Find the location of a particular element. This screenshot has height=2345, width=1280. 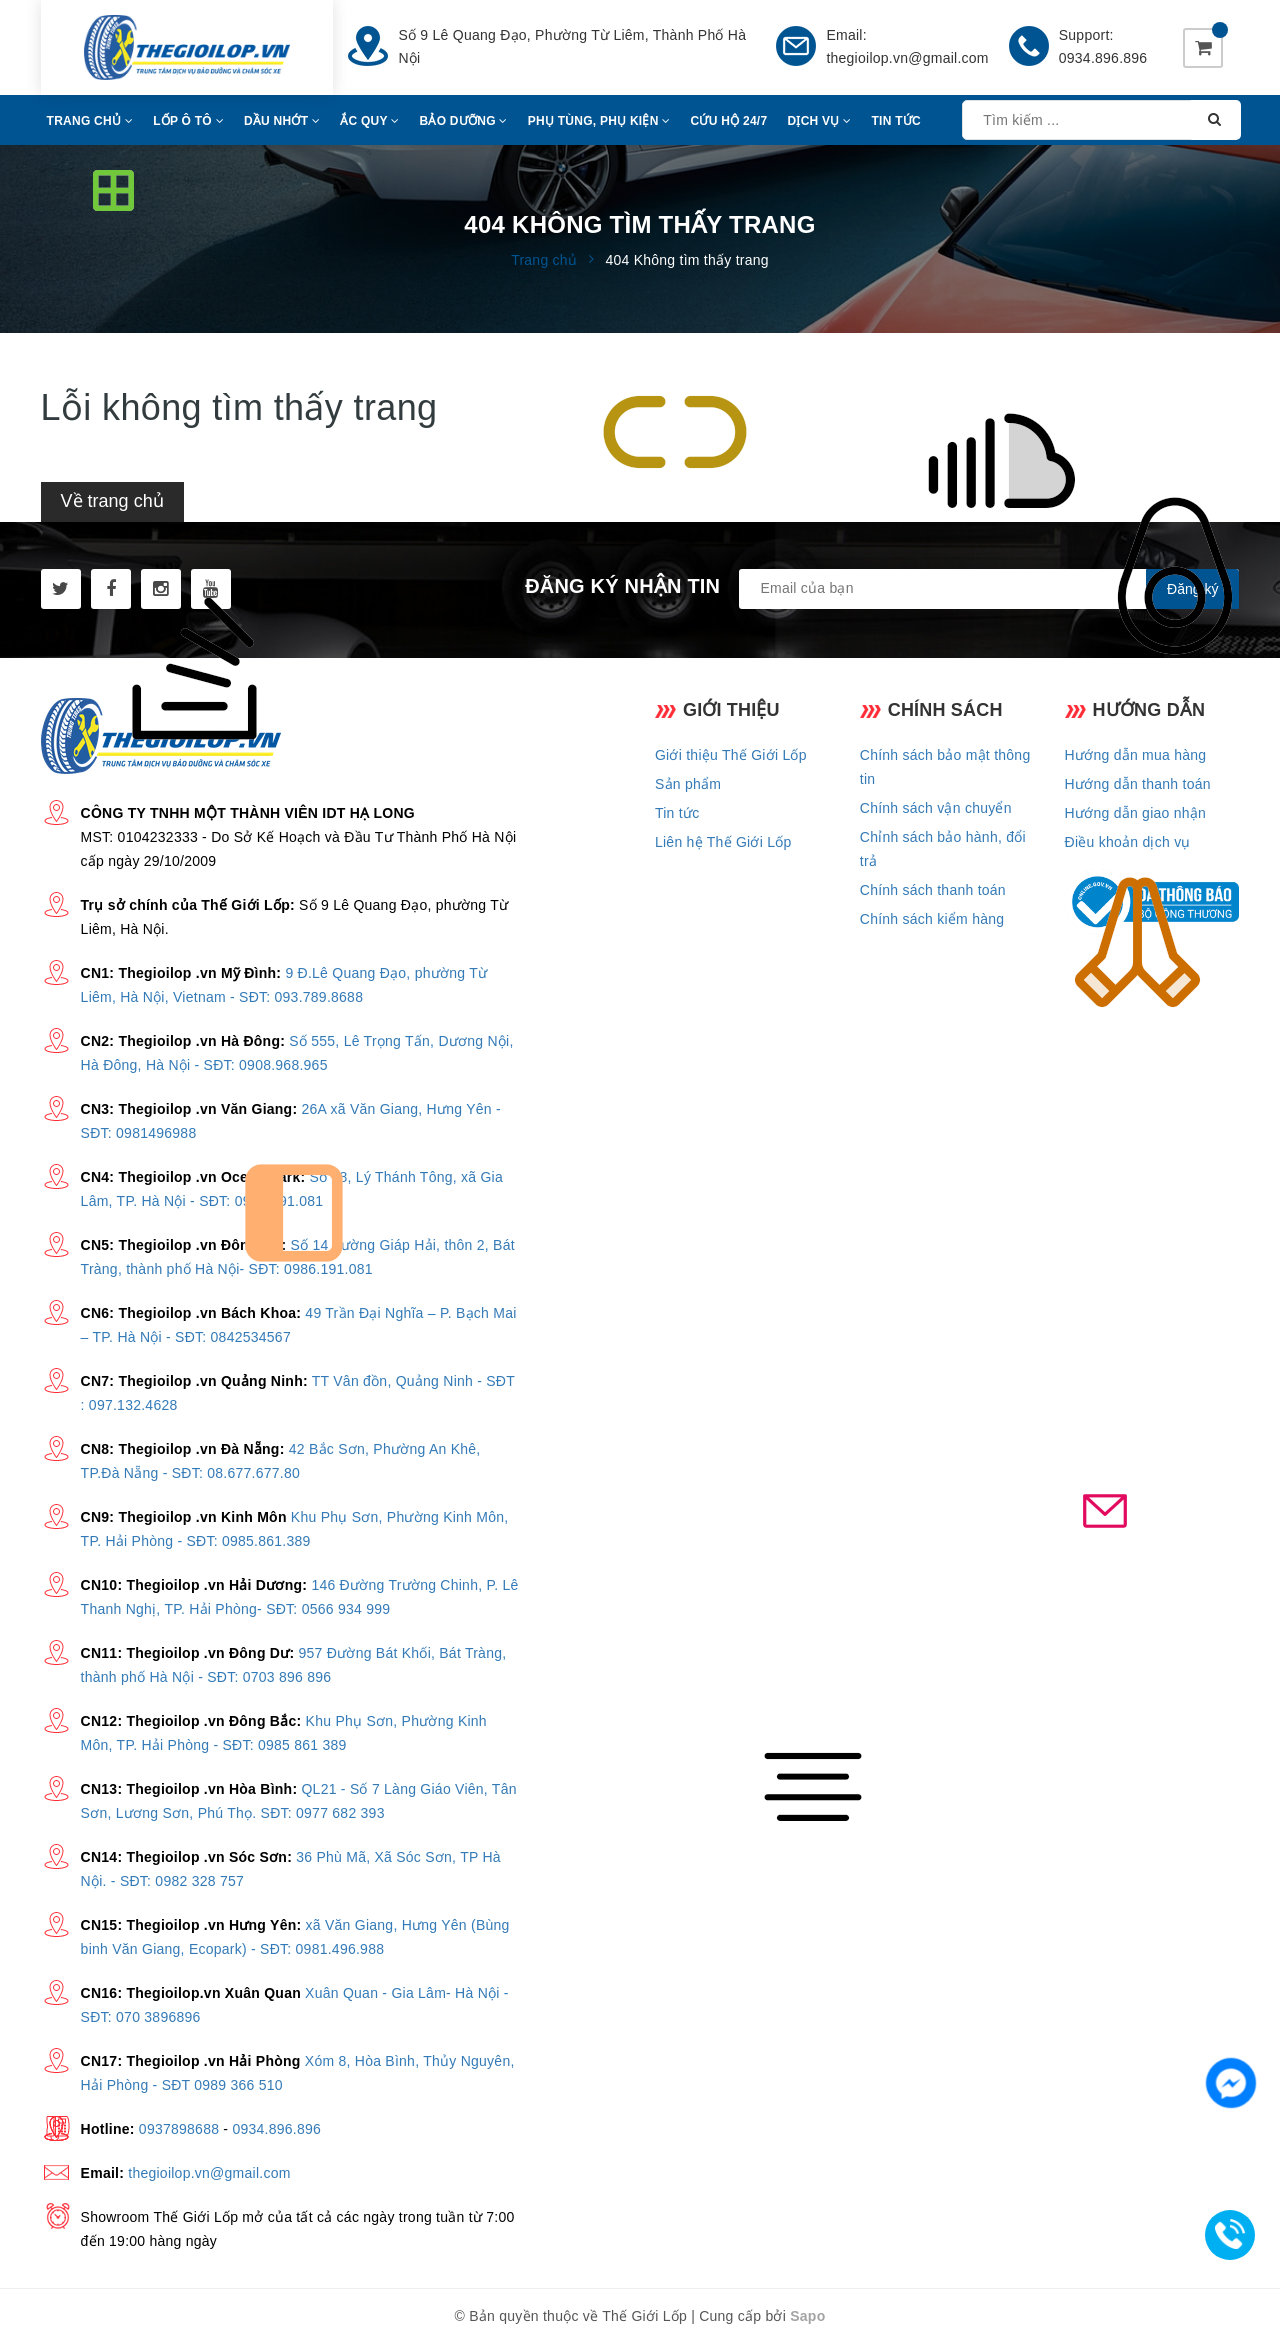

toggle sidebar panel visibility is located at coordinates (294, 1213).